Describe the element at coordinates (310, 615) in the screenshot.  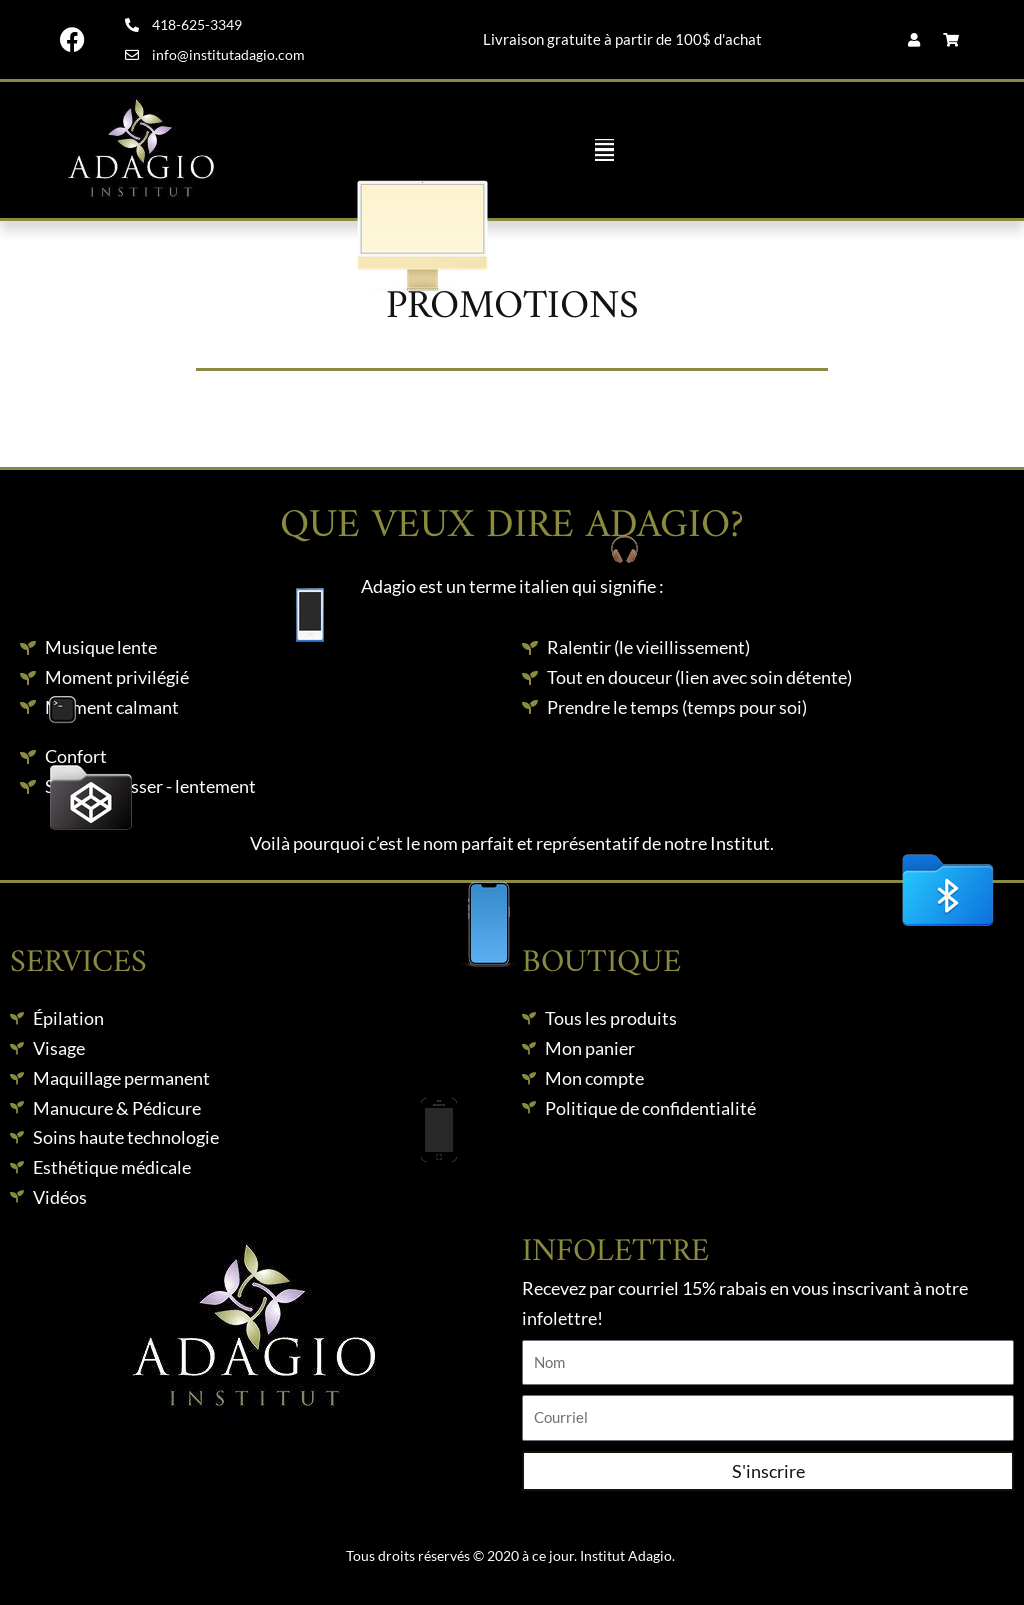
I see `iPod nano device connected` at that location.